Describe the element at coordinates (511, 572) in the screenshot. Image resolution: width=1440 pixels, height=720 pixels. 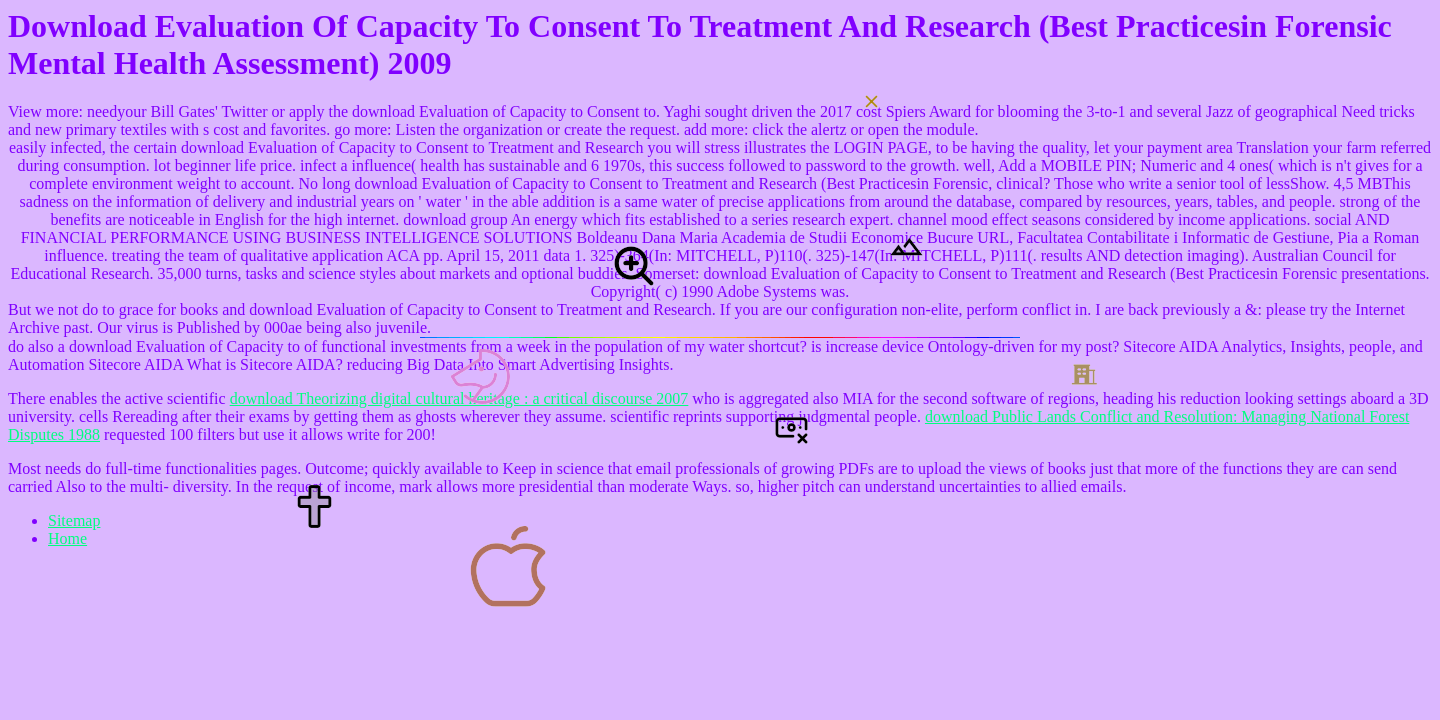
I see `sign in with Apple` at that location.